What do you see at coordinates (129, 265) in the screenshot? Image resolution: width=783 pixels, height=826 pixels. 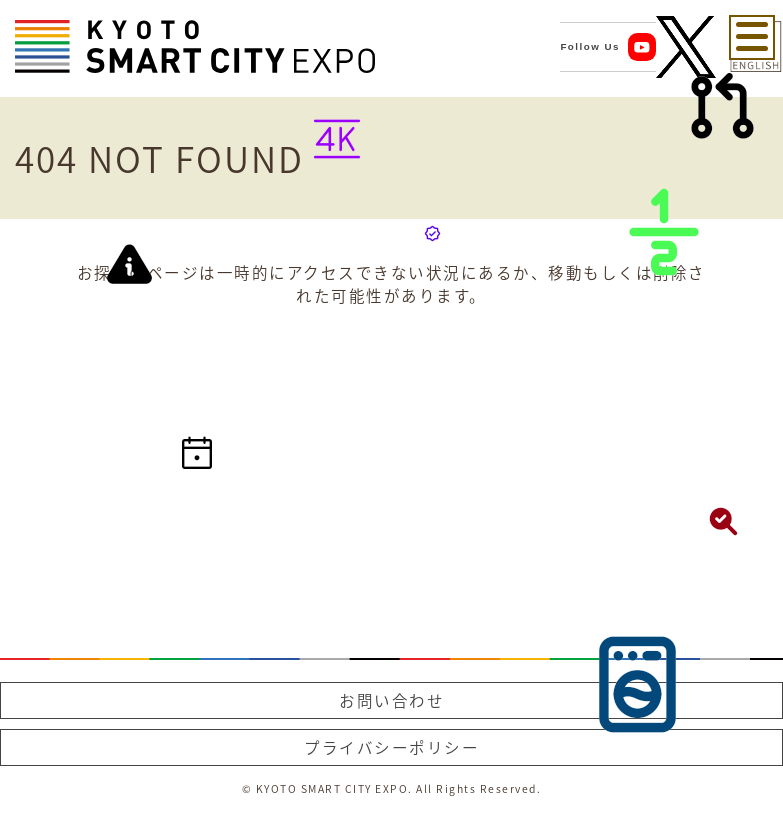 I see `view important information or notice` at bounding box center [129, 265].